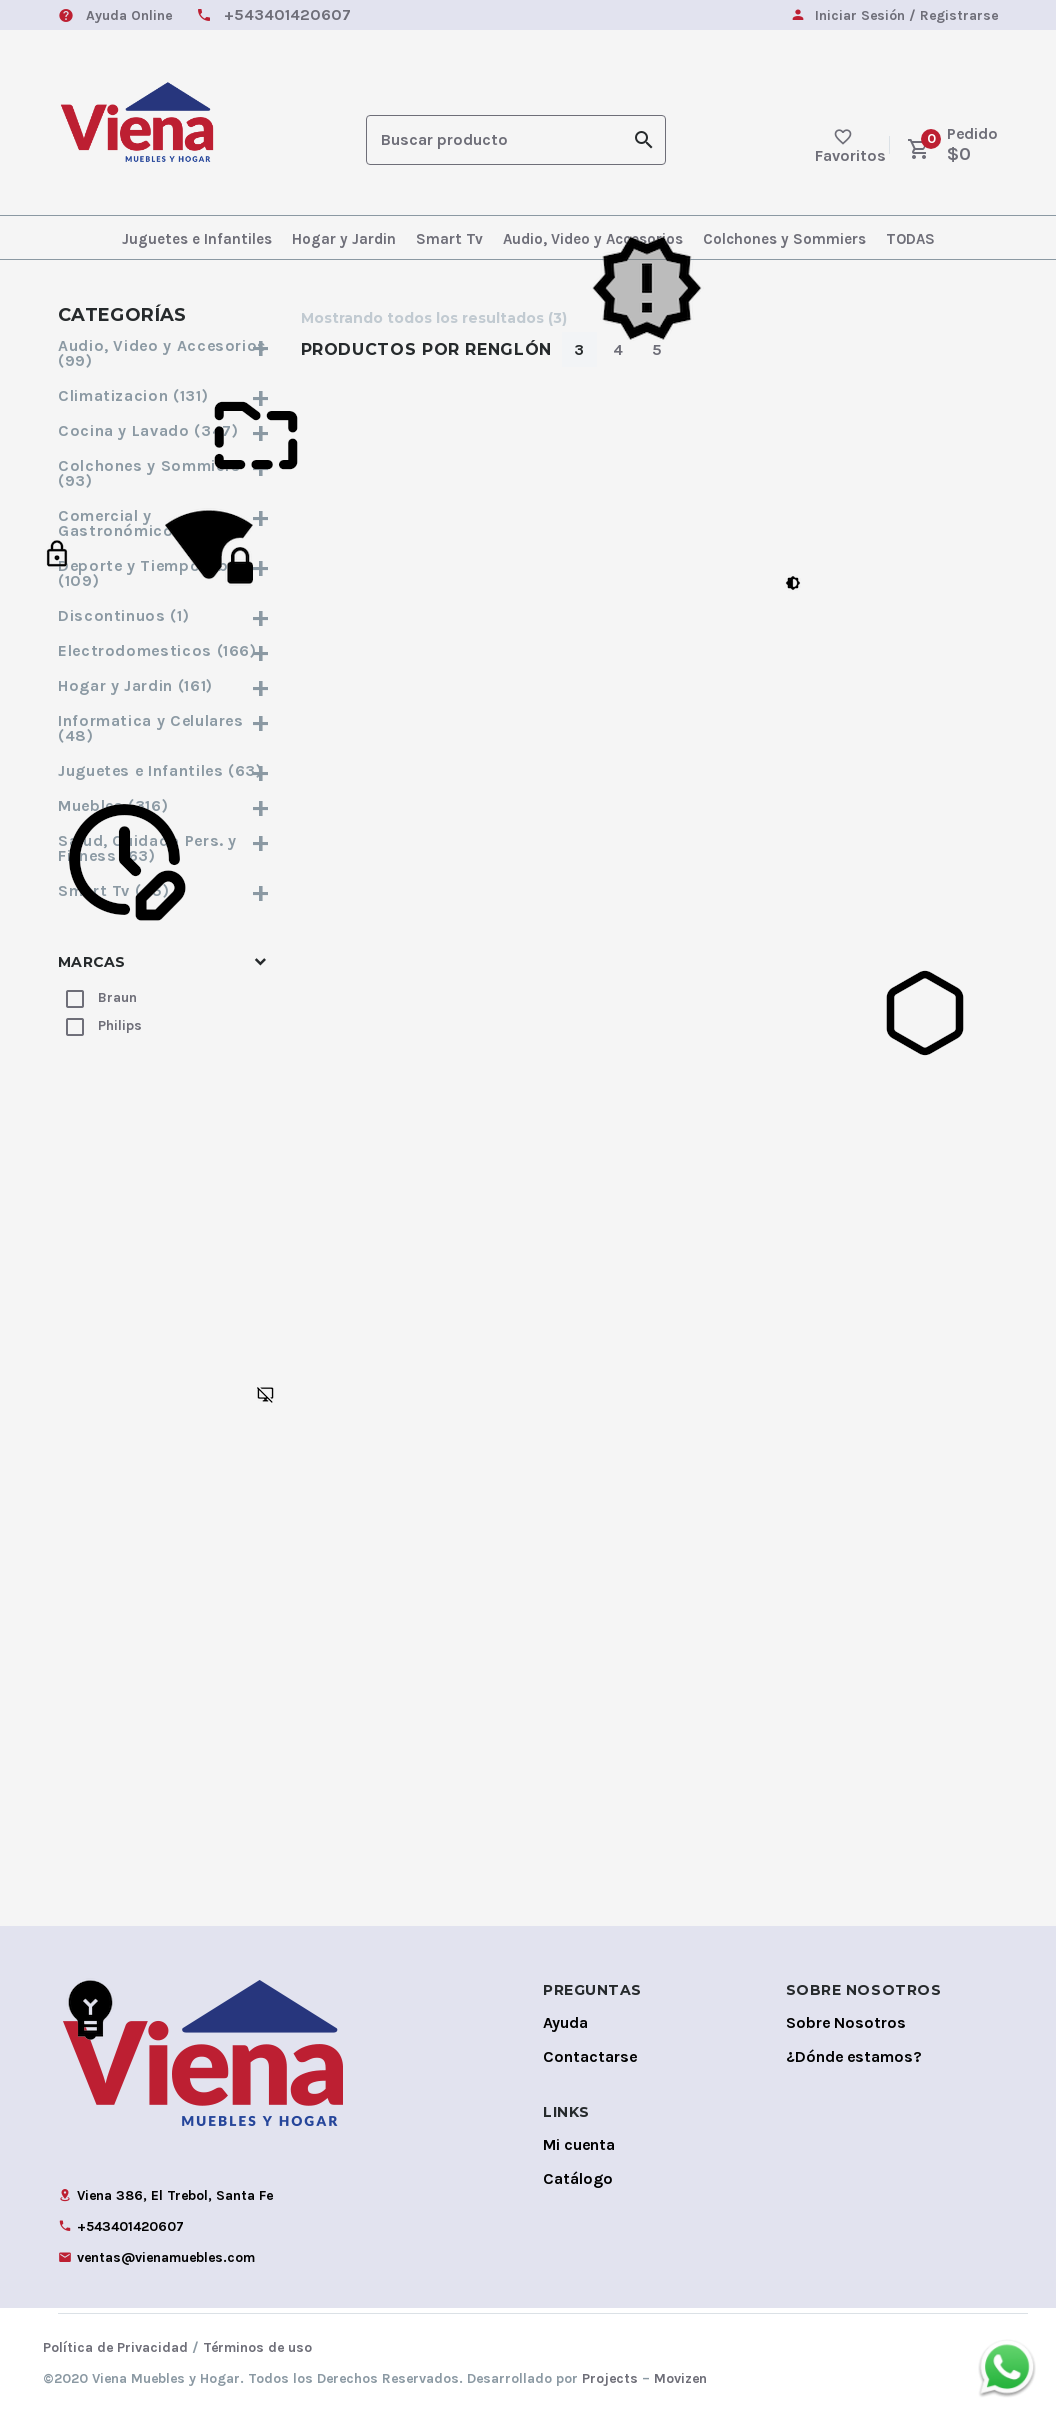 This screenshot has width=1056, height=2419. I want to click on lock or secure this item, so click(57, 554).